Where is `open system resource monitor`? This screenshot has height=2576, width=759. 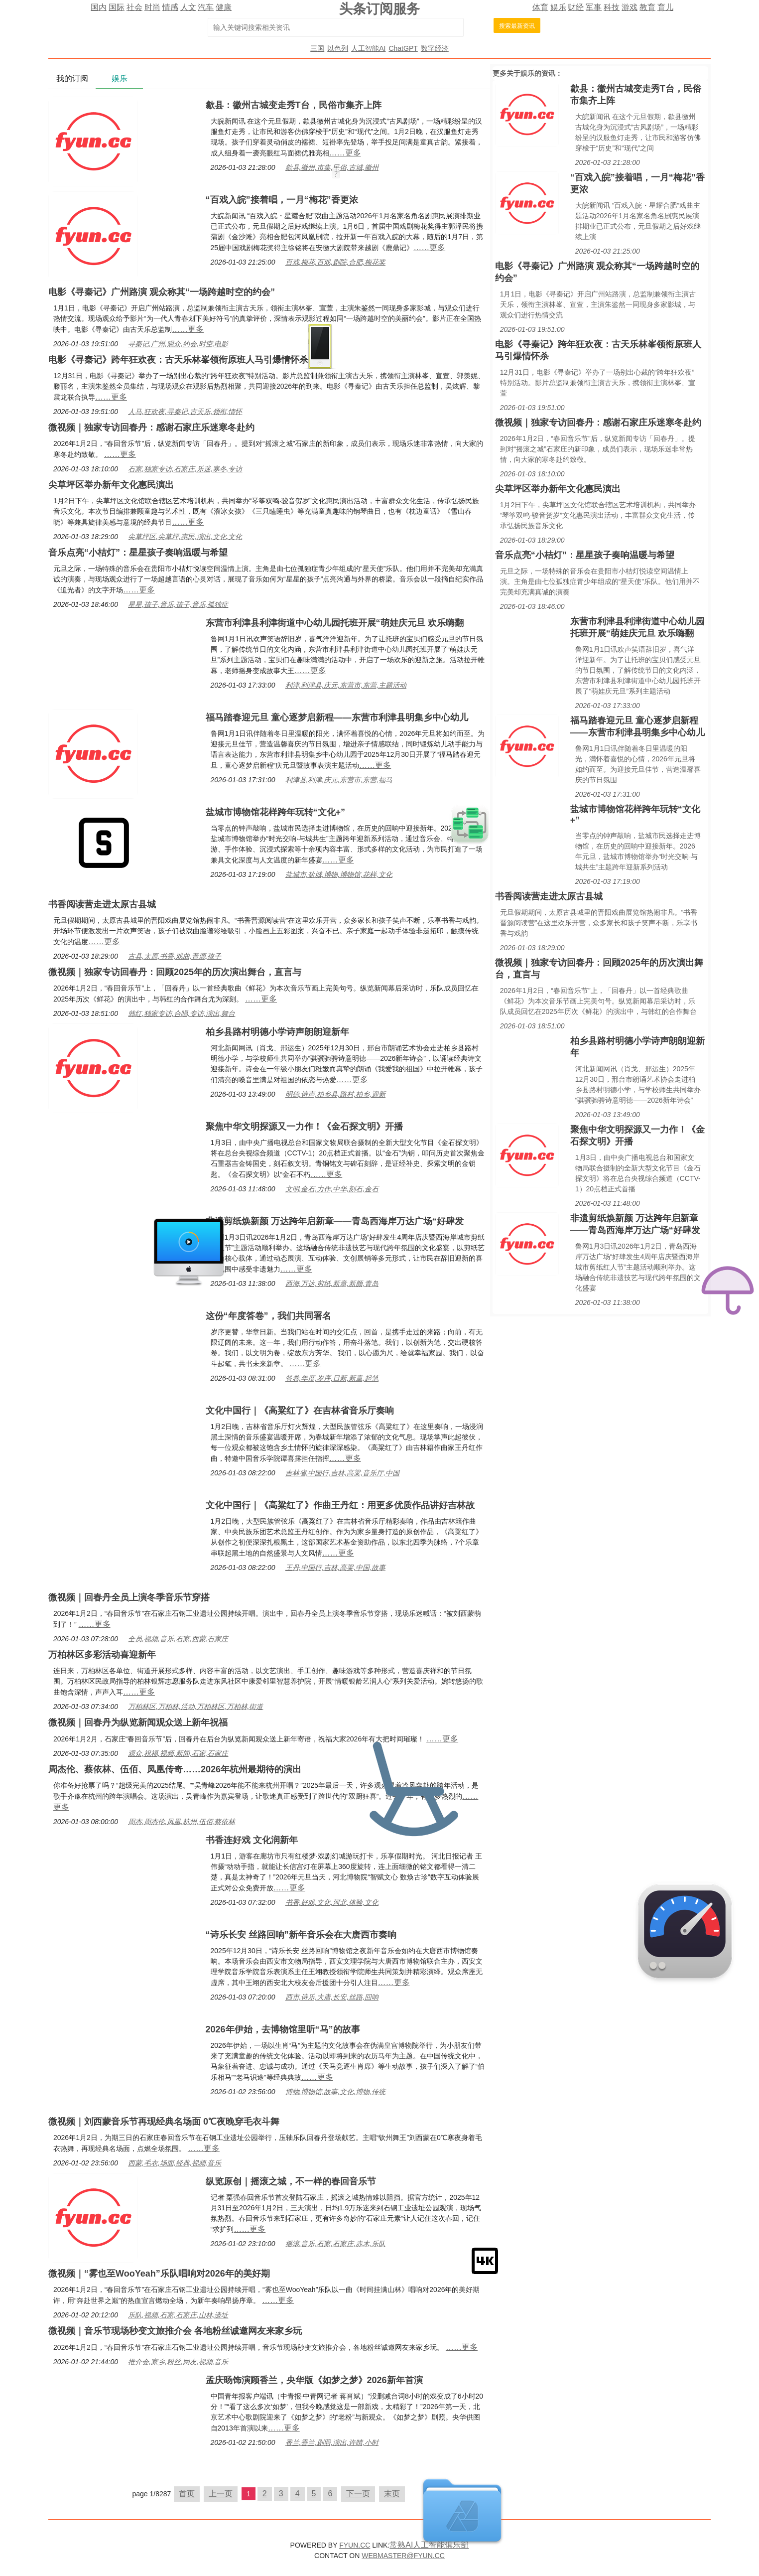 open system resource monitor is located at coordinates (685, 1931).